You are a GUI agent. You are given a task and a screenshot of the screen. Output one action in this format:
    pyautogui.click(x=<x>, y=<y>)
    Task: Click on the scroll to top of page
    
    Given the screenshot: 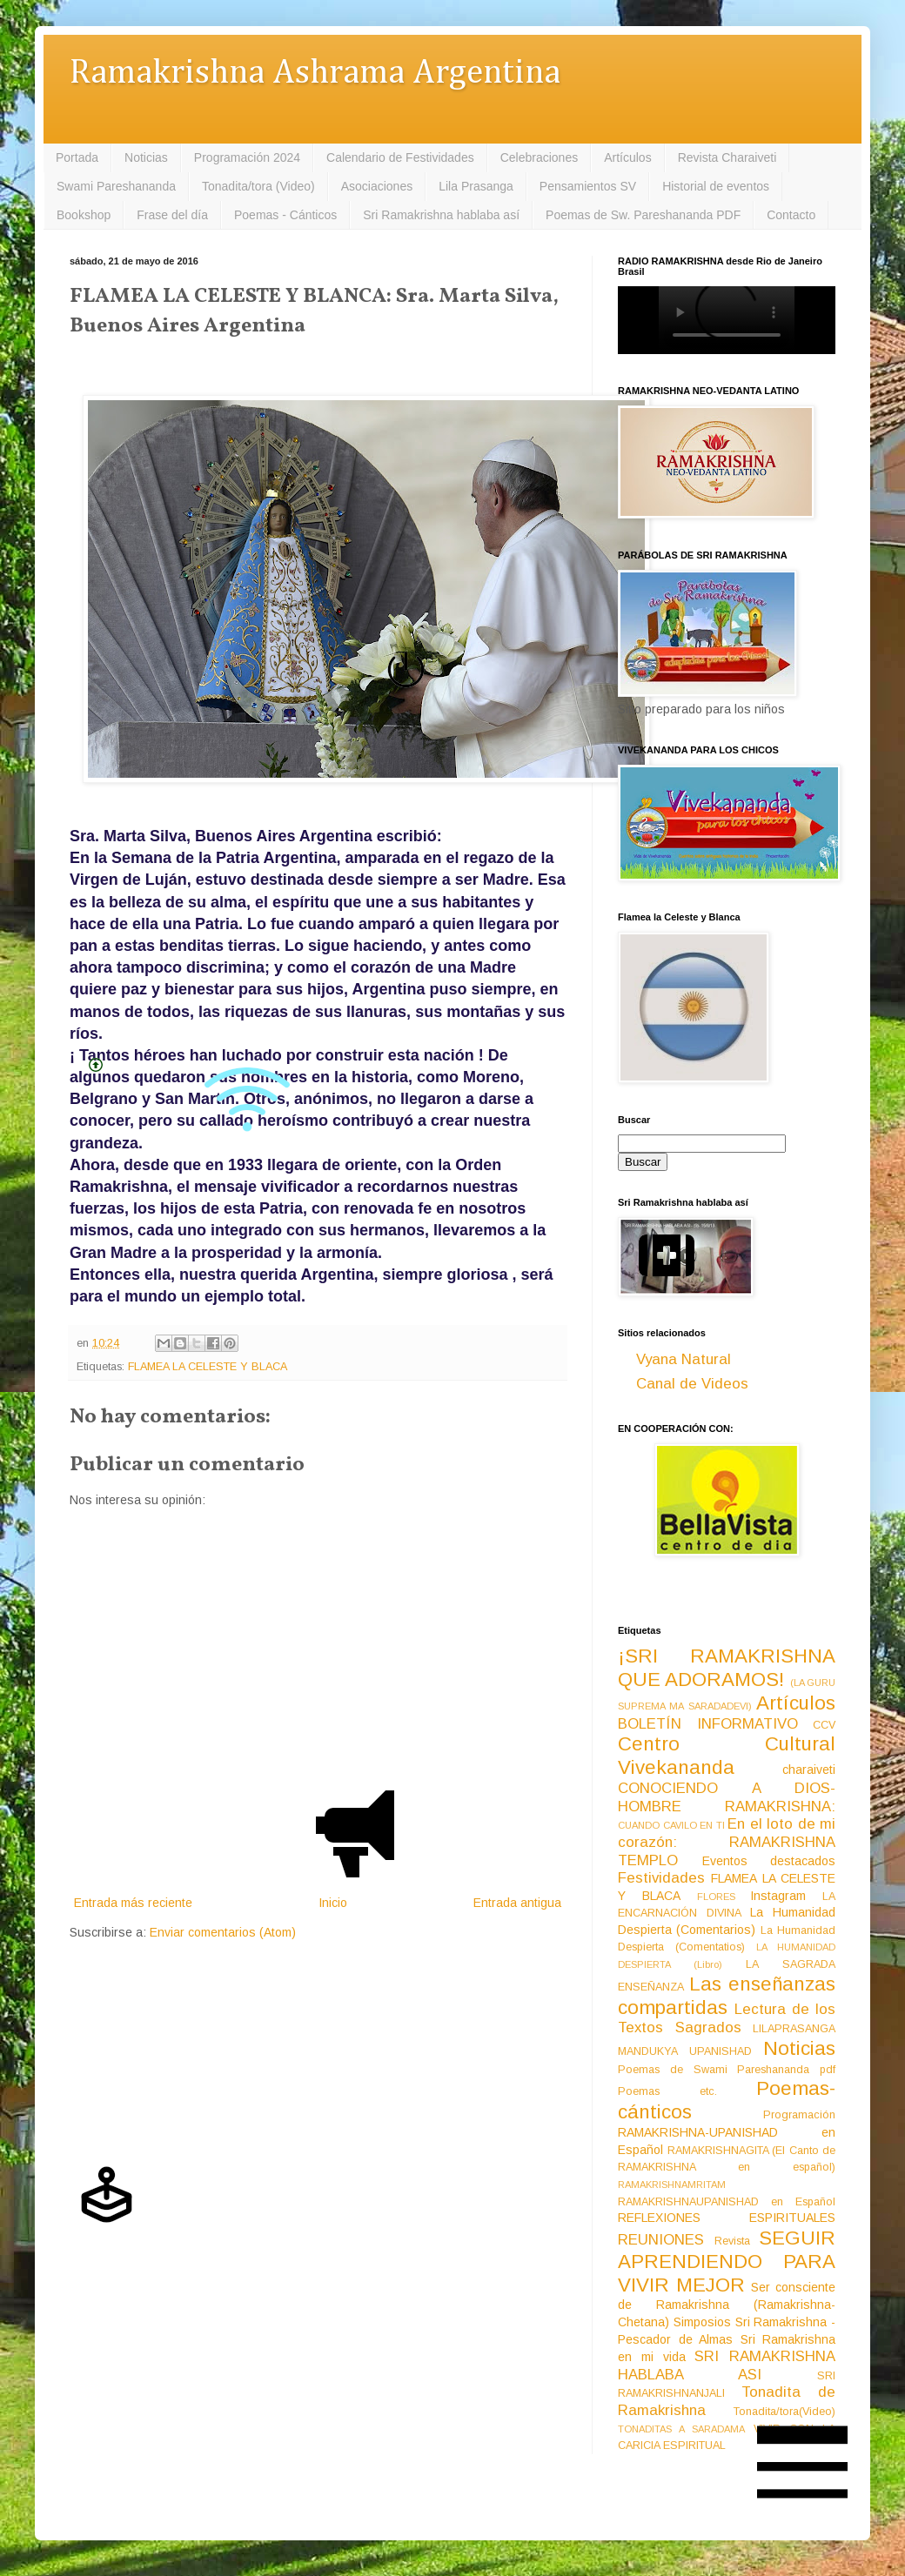 What is the action you would take?
    pyautogui.click(x=96, y=1065)
    